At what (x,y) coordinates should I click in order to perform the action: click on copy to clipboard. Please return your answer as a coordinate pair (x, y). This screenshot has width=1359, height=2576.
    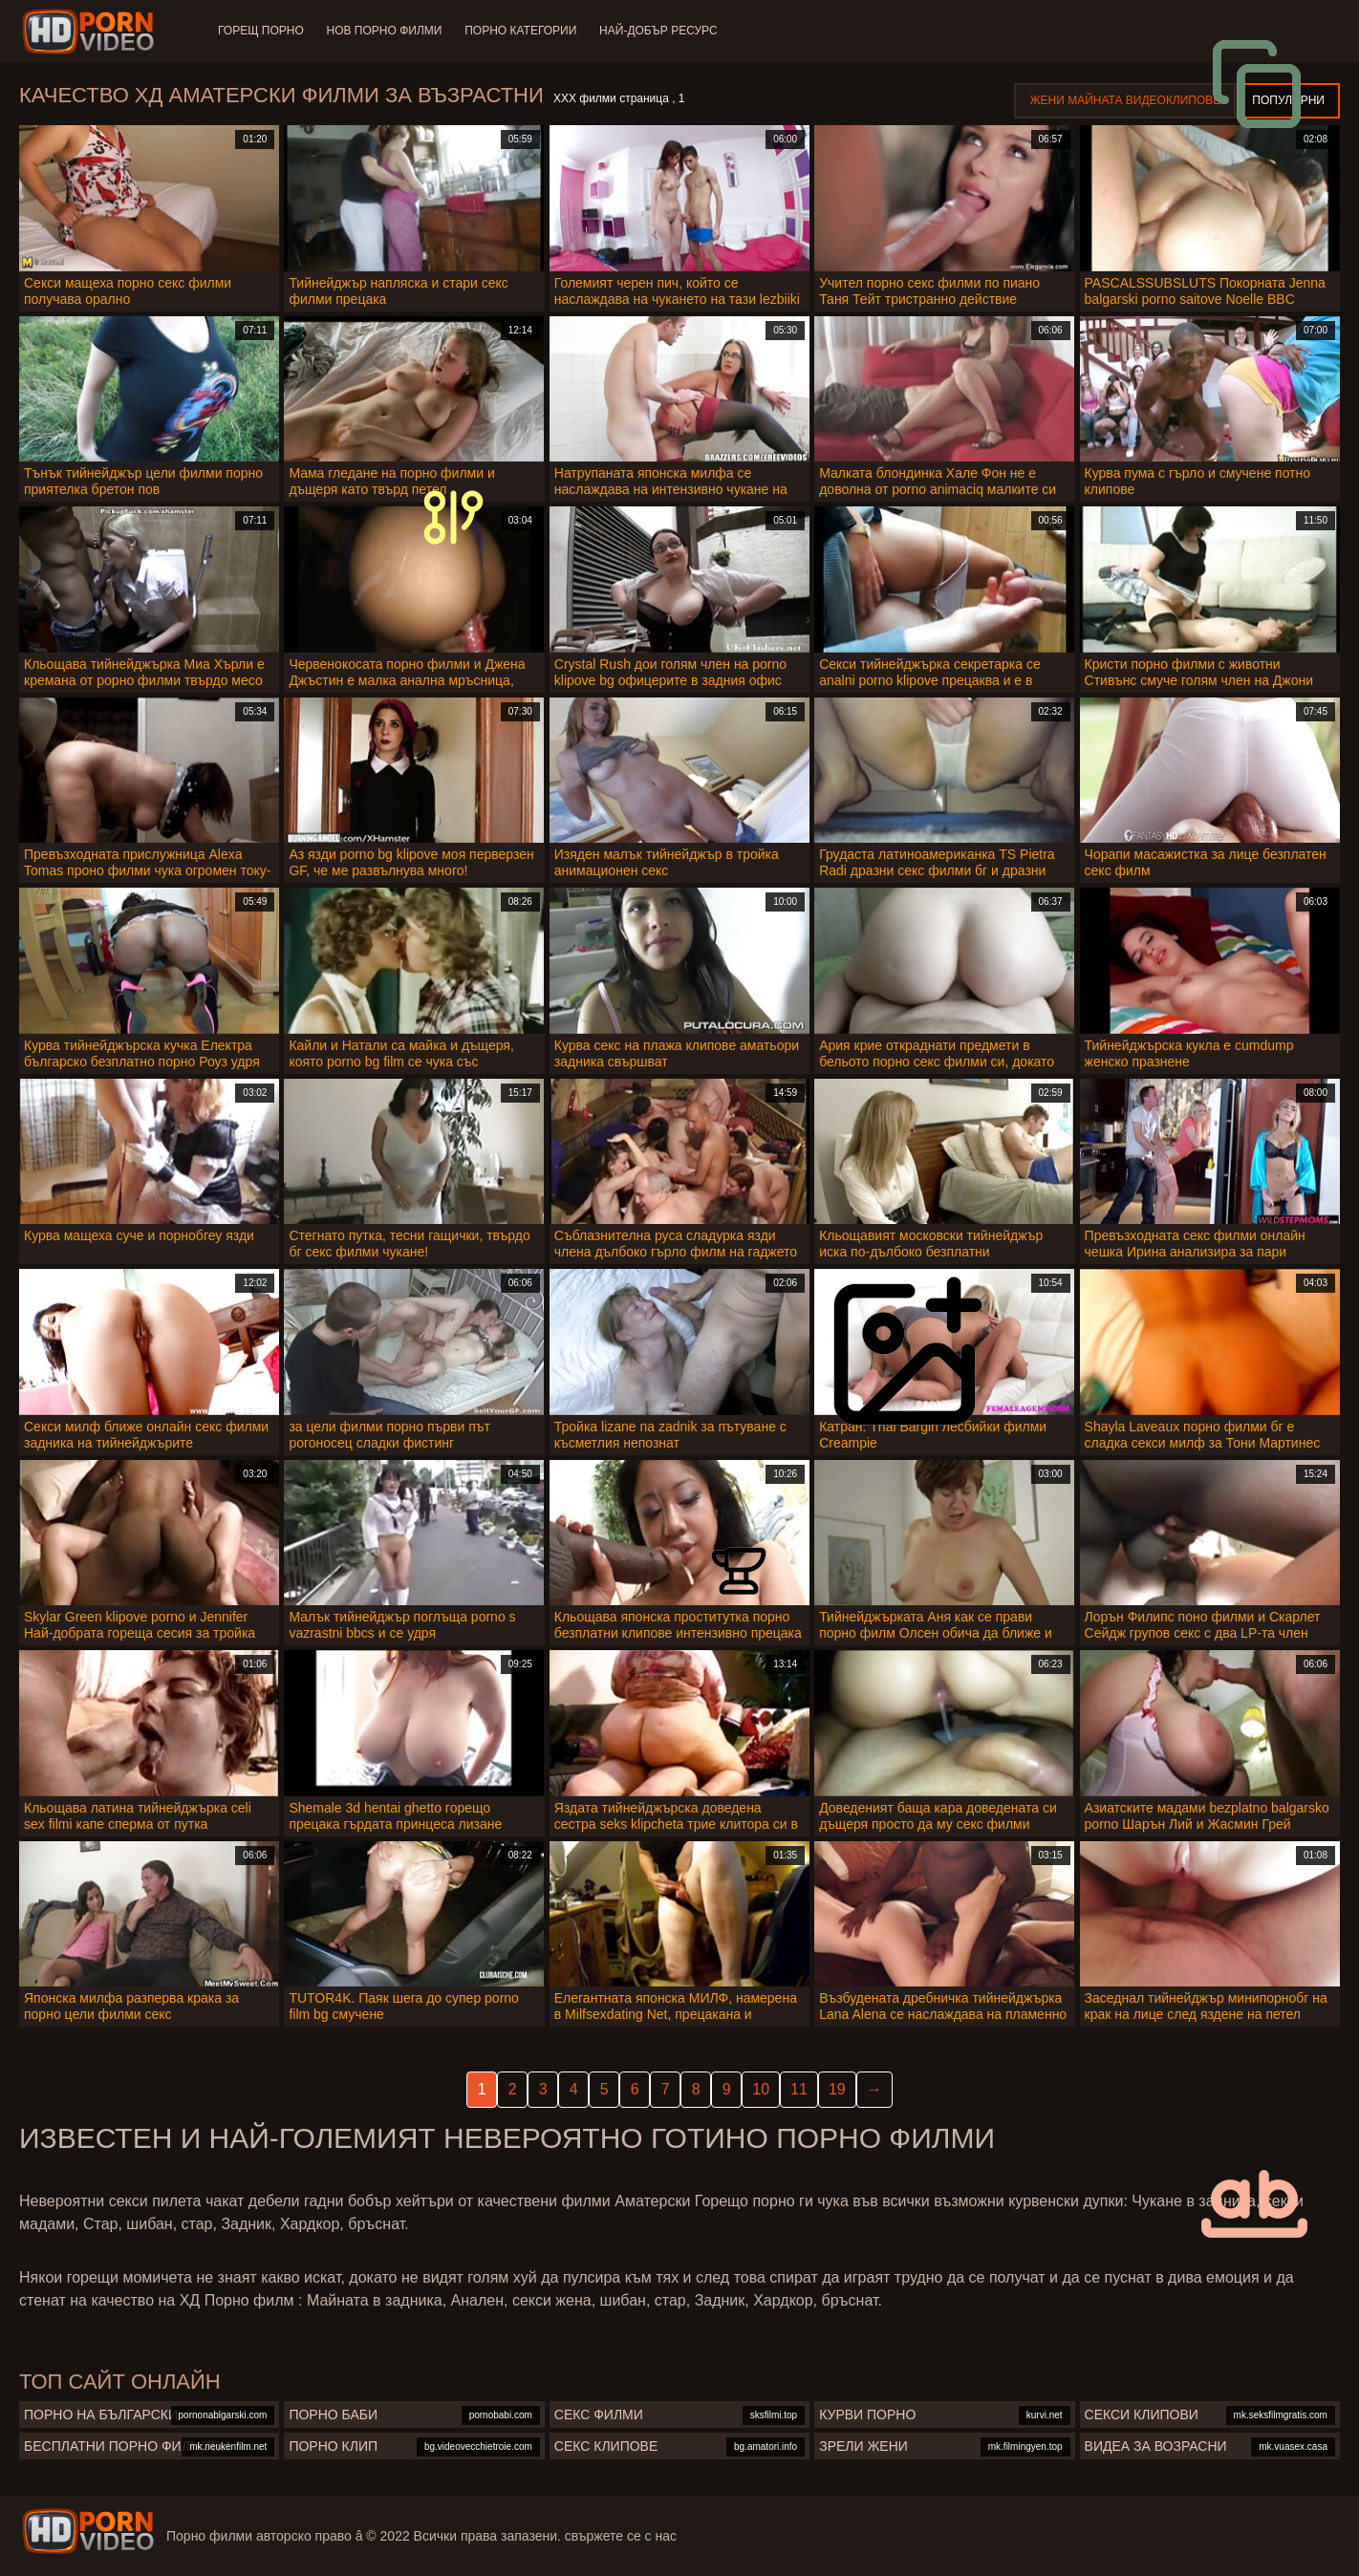
    Looking at the image, I should click on (1257, 84).